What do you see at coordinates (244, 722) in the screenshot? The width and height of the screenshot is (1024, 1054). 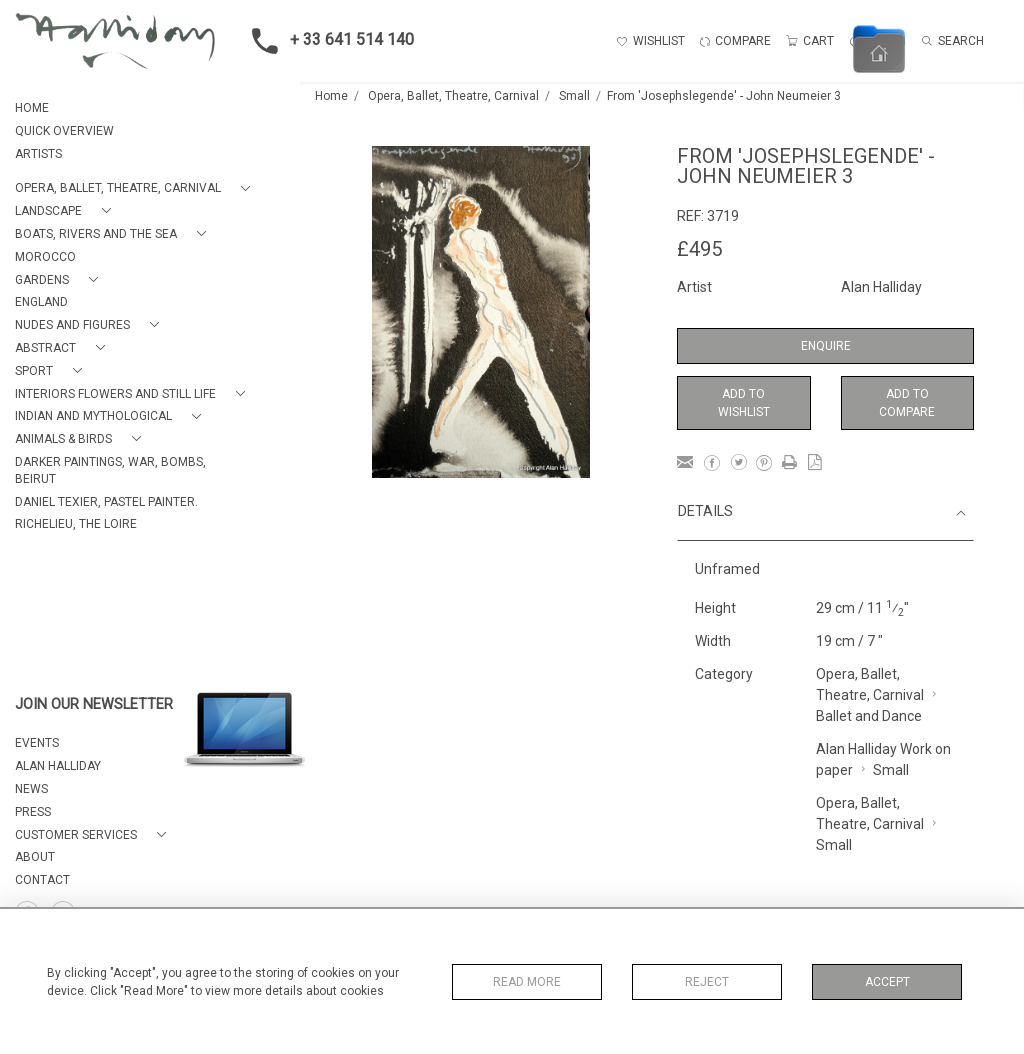 I see `represents this macbook in system preferences or device settings` at bounding box center [244, 722].